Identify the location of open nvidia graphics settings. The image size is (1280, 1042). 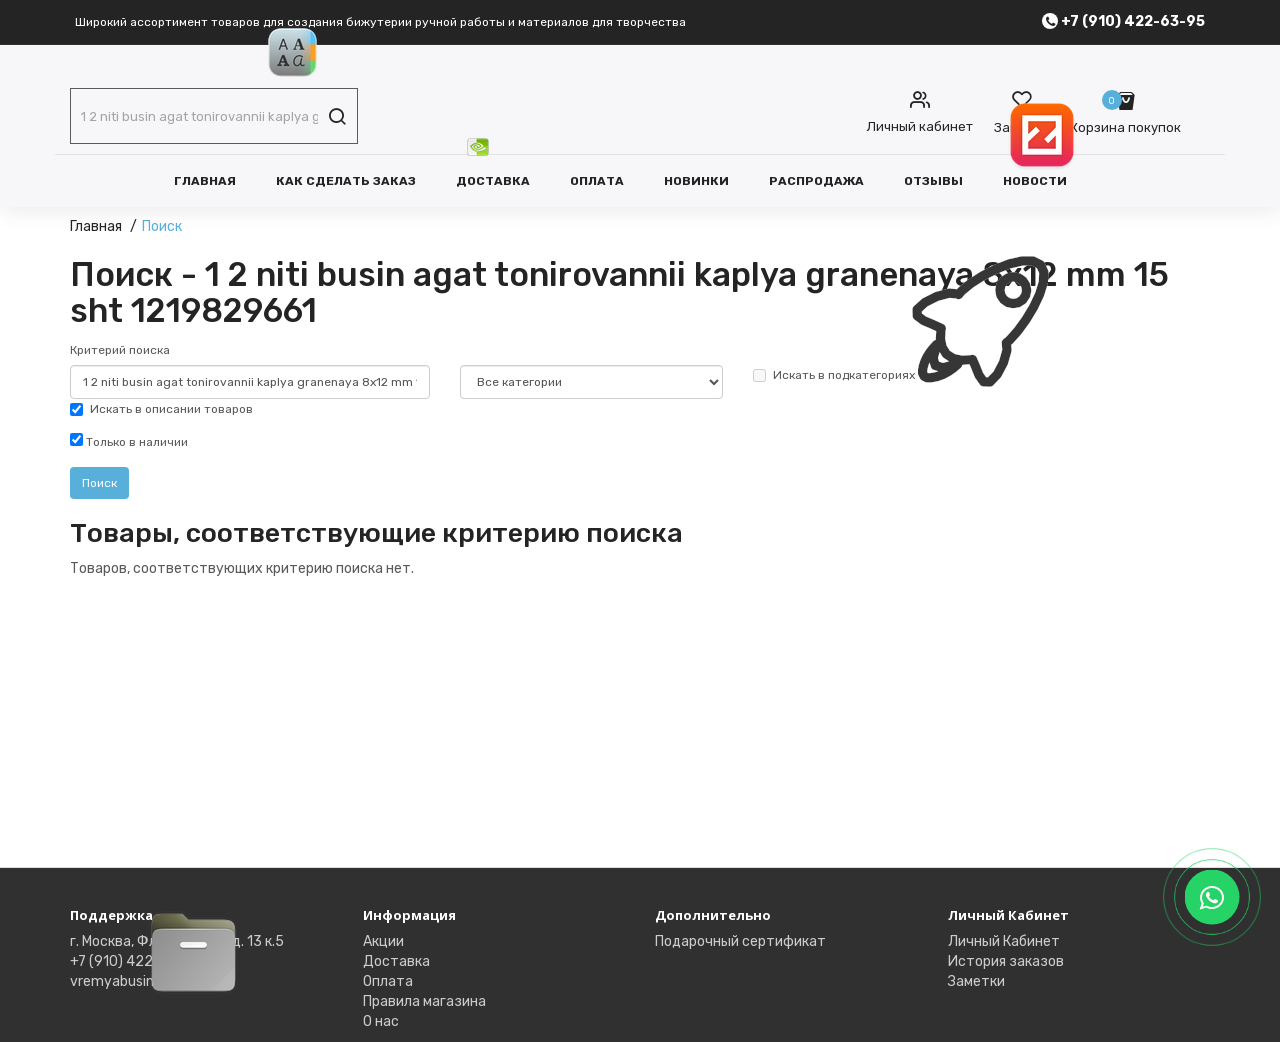
(478, 147).